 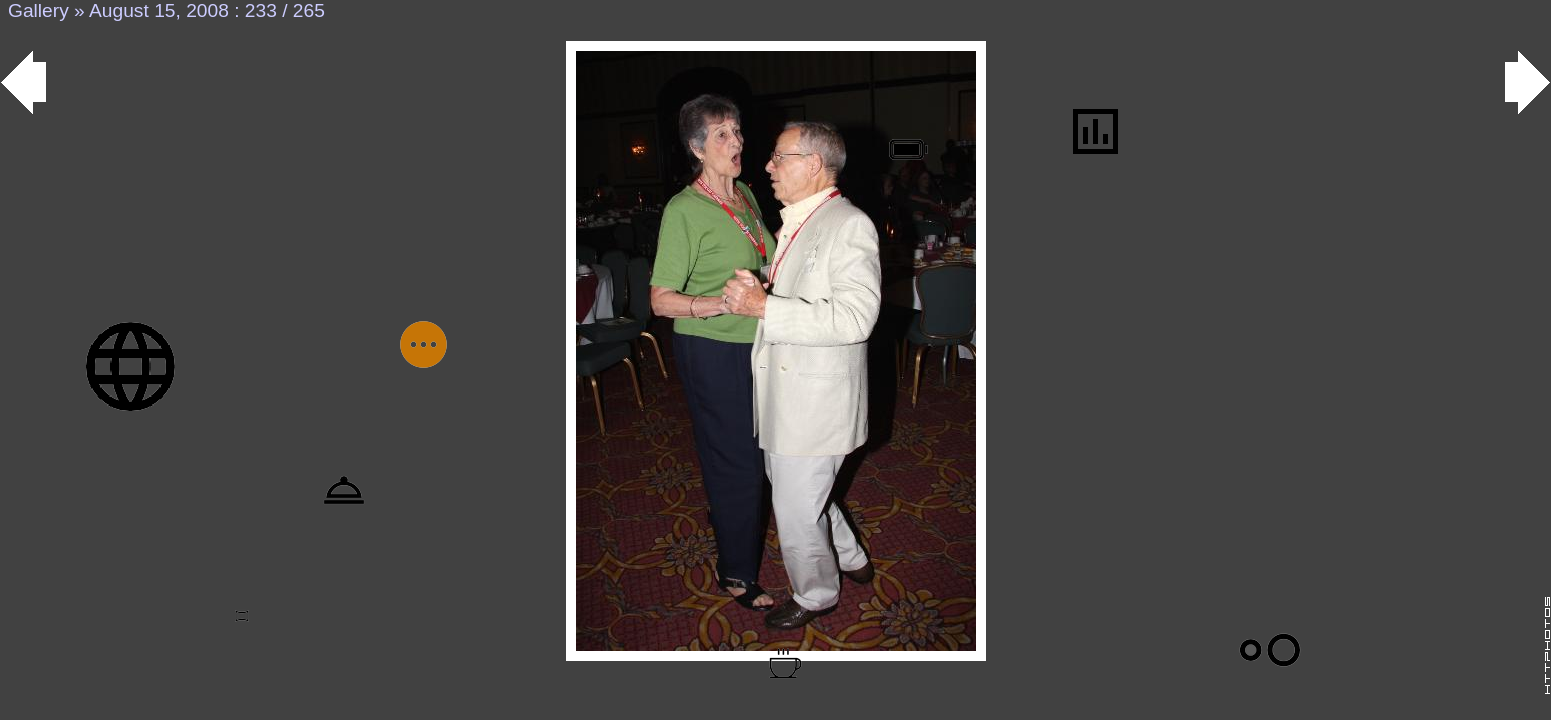 What do you see at coordinates (344, 490) in the screenshot?
I see `request room service or hotel amenities` at bounding box center [344, 490].